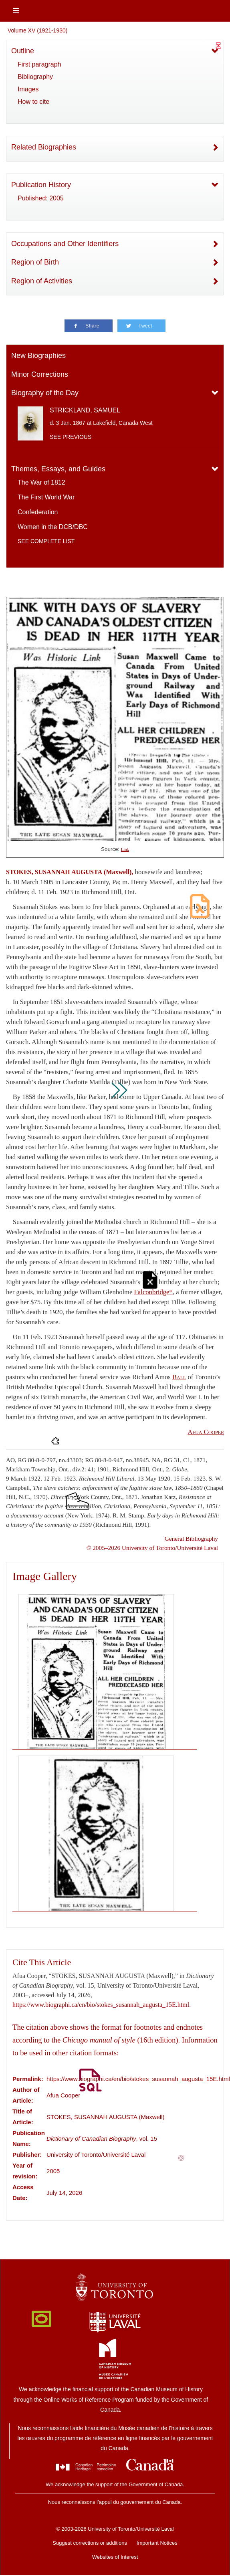  What do you see at coordinates (55, 1441) in the screenshot?
I see `access plugins or extensions` at bounding box center [55, 1441].